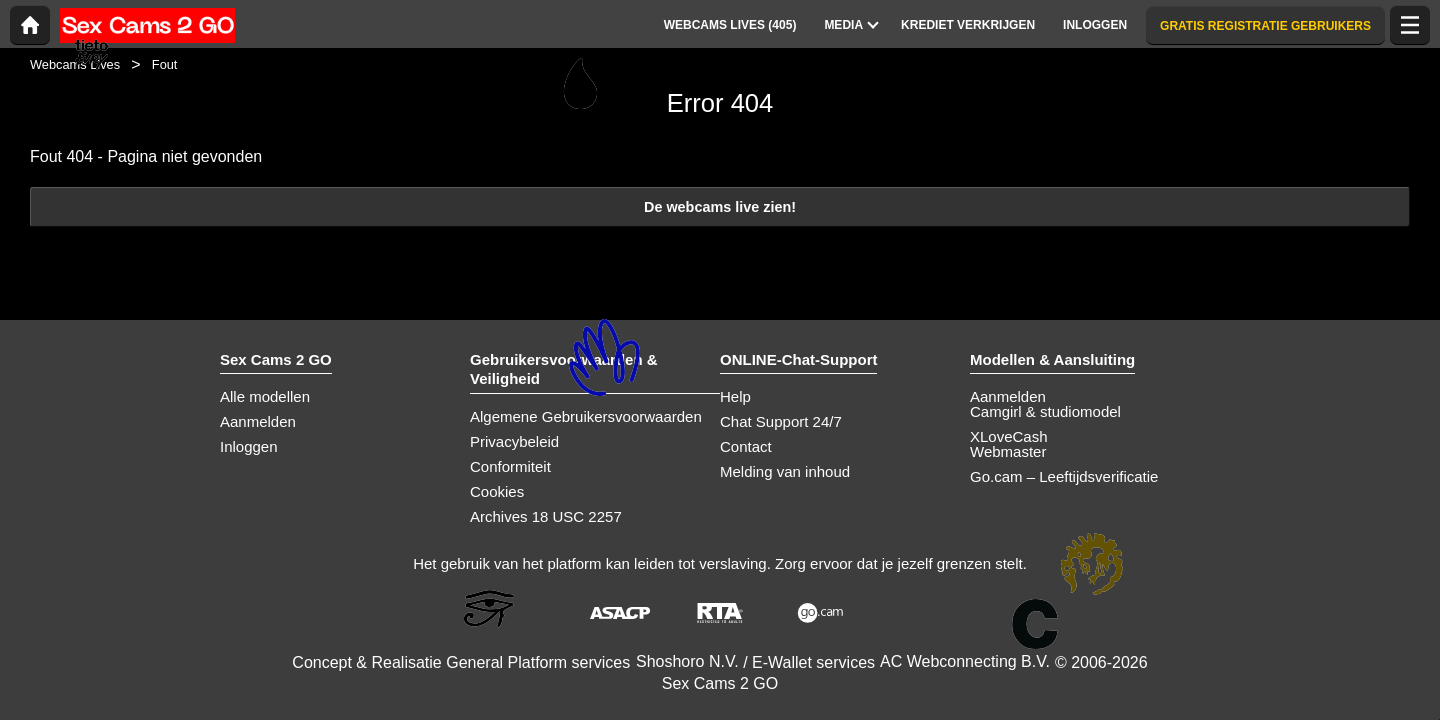 The width and height of the screenshot is (1440, 720). What do you see at coordinates (1092, 564) in the screenshot?
I see `paradox interactive company logo` at bounding box center [1092, 564].